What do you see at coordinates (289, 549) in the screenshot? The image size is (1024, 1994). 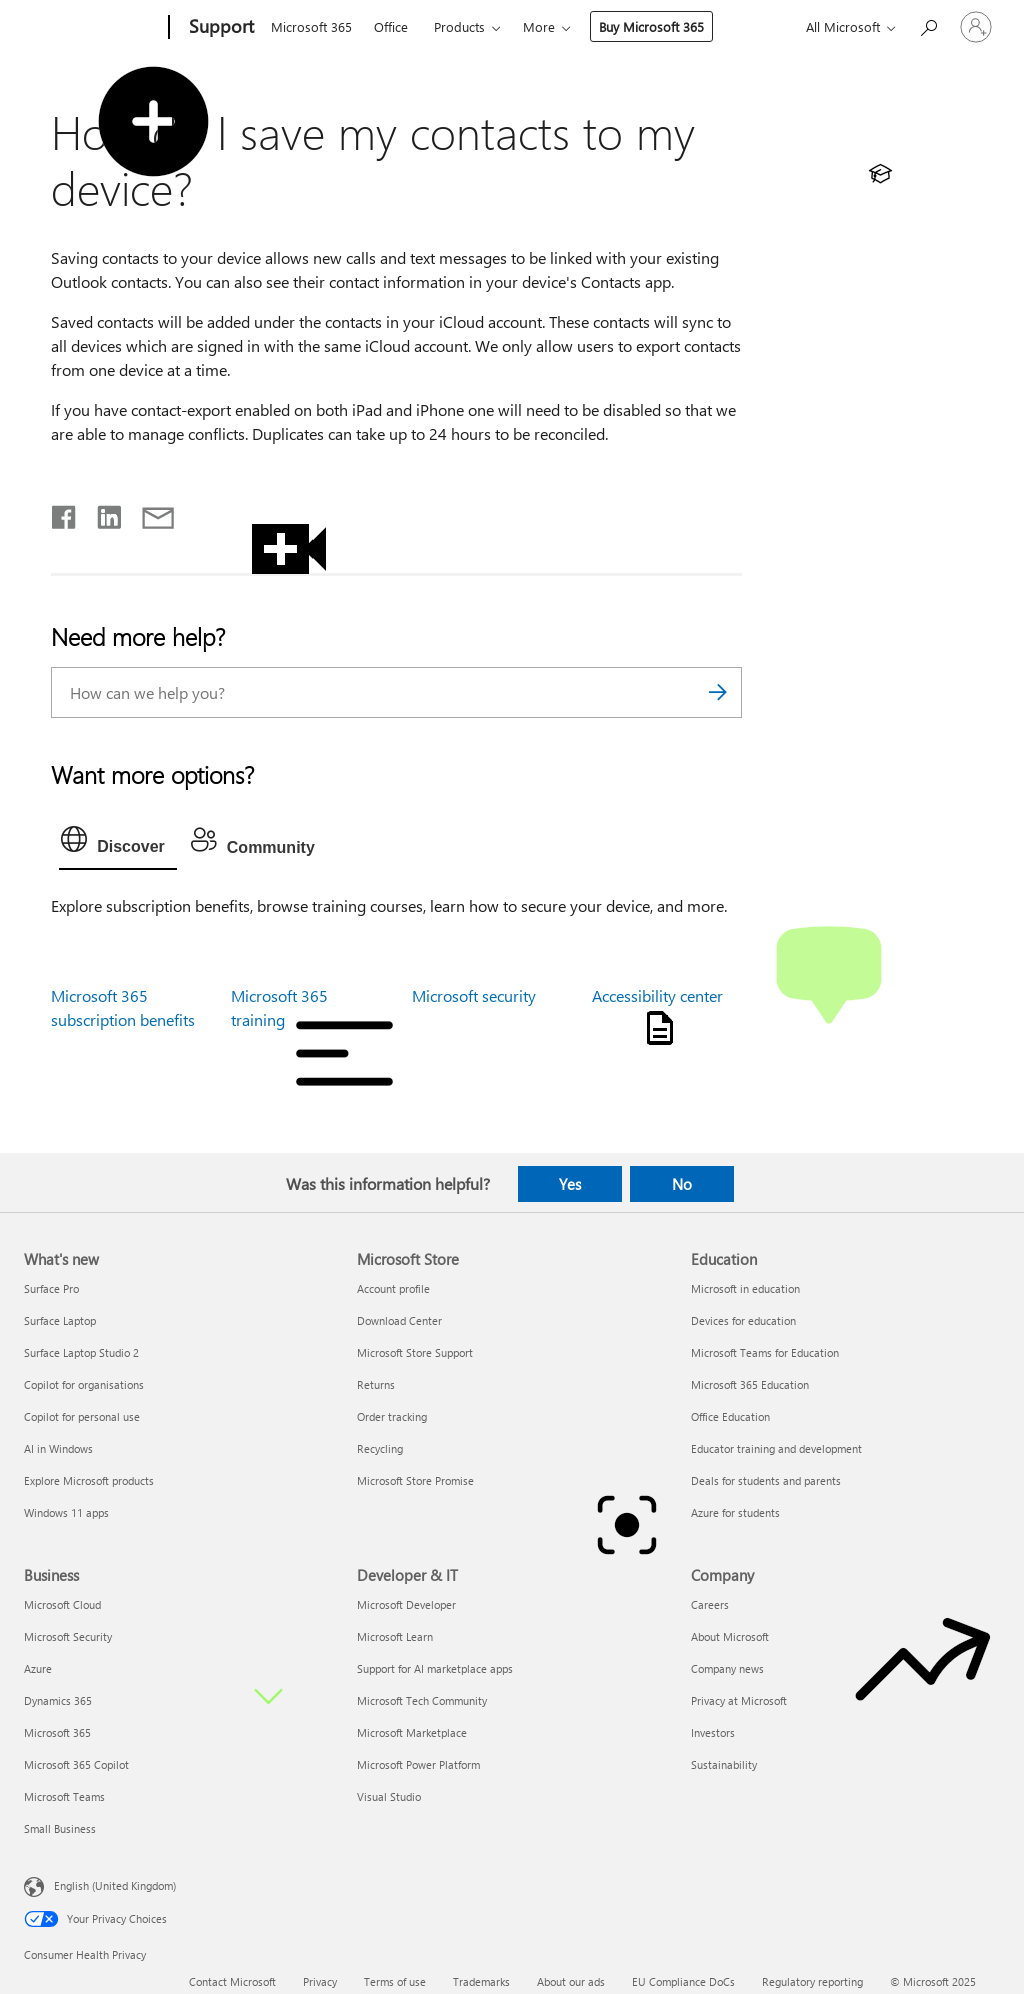 I see `start a new video call` at bounding box center [289, 549].